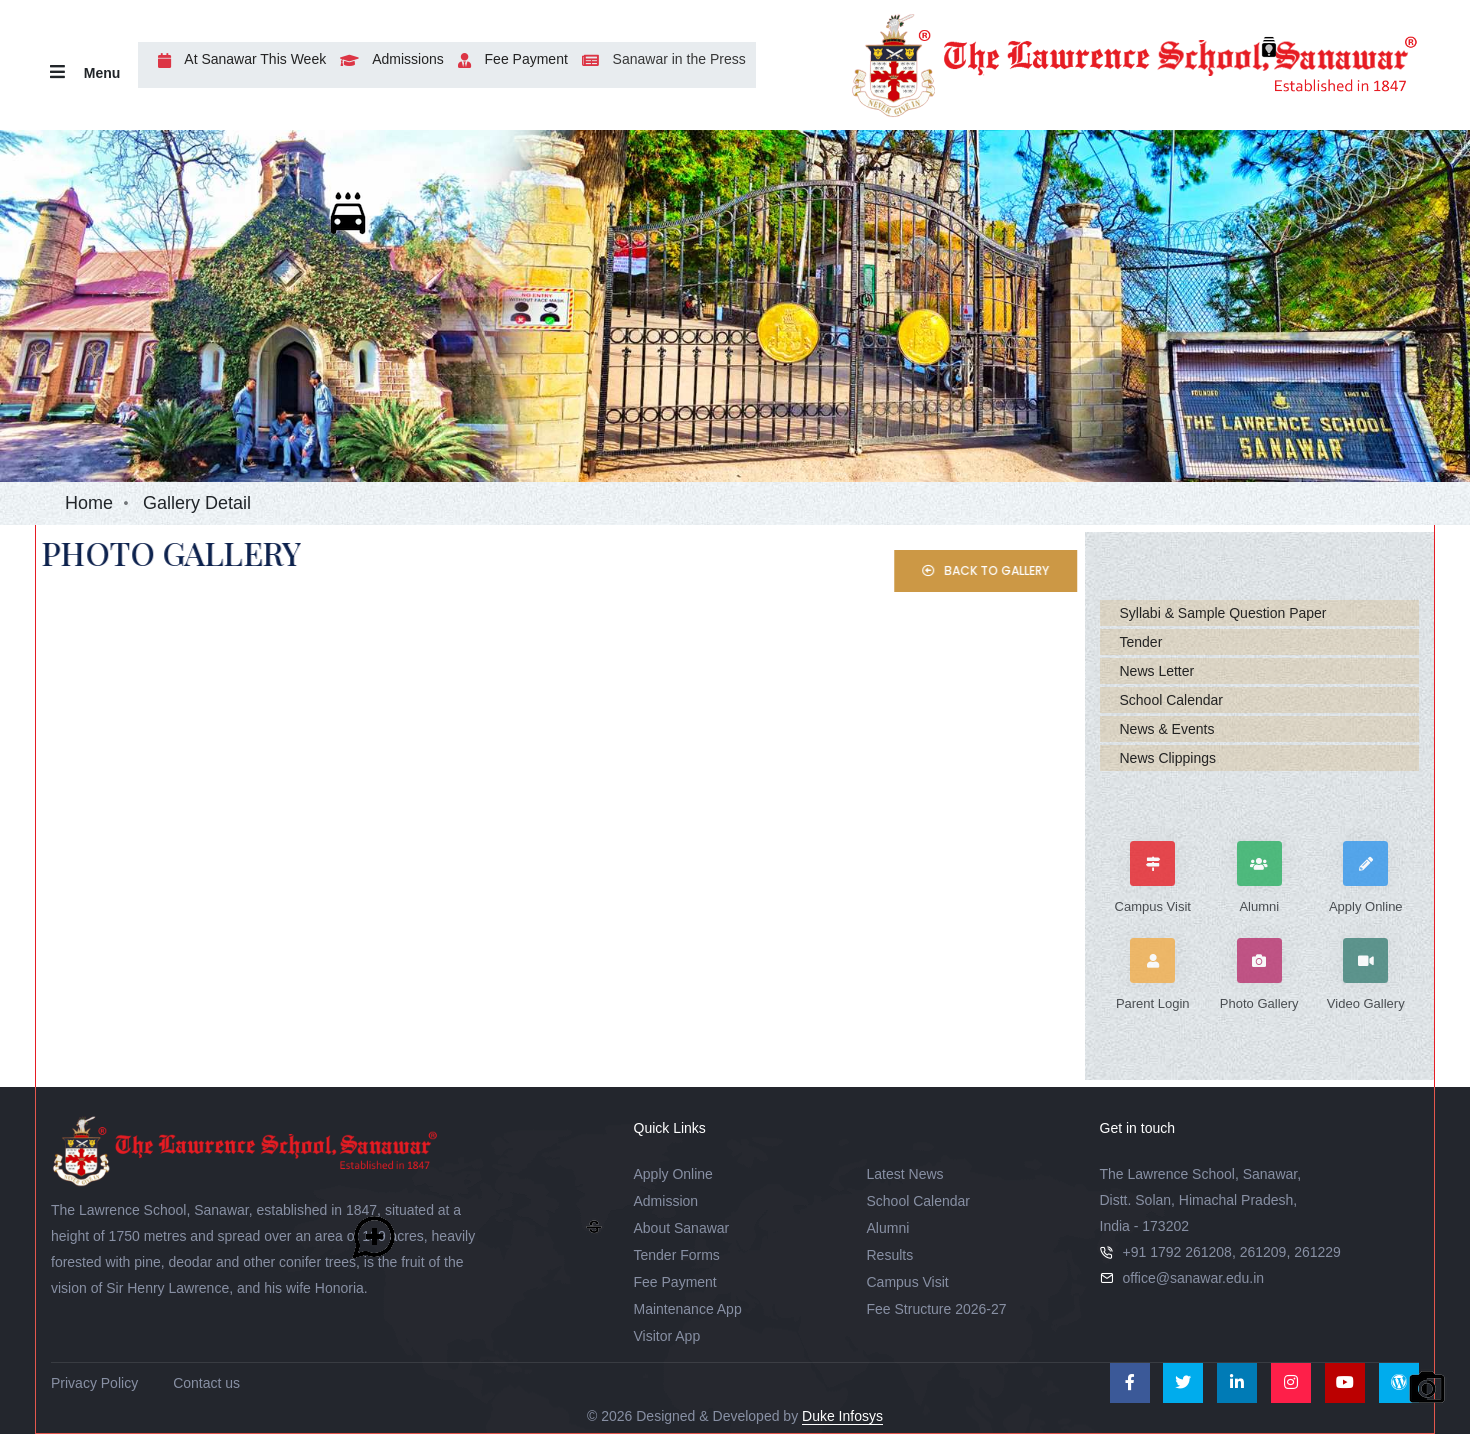 The width and height of the screenshot is (1470, 1434). What do you see at coordinates (594, 1228) in the screenshot?
I see `apply strikethrough formatting to selected text` at bounding box center [594, 1228].